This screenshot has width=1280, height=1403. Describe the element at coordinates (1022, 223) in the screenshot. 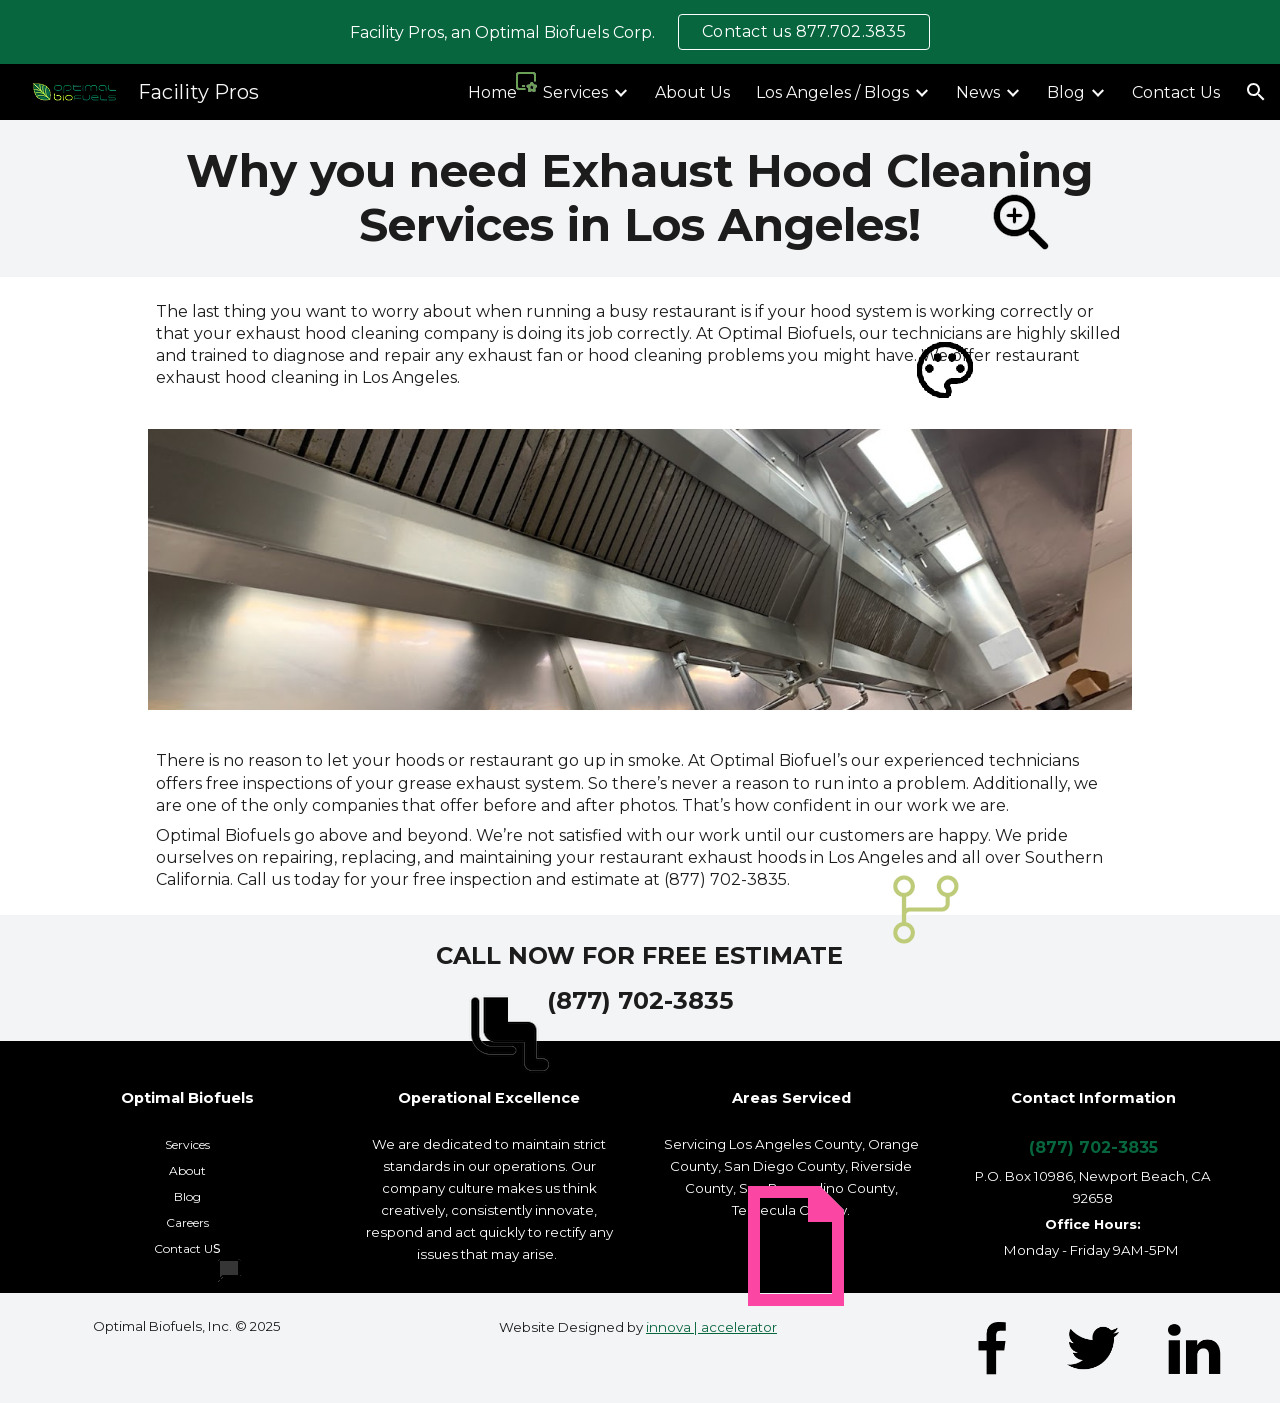

I see `zoom in on content` at that location.